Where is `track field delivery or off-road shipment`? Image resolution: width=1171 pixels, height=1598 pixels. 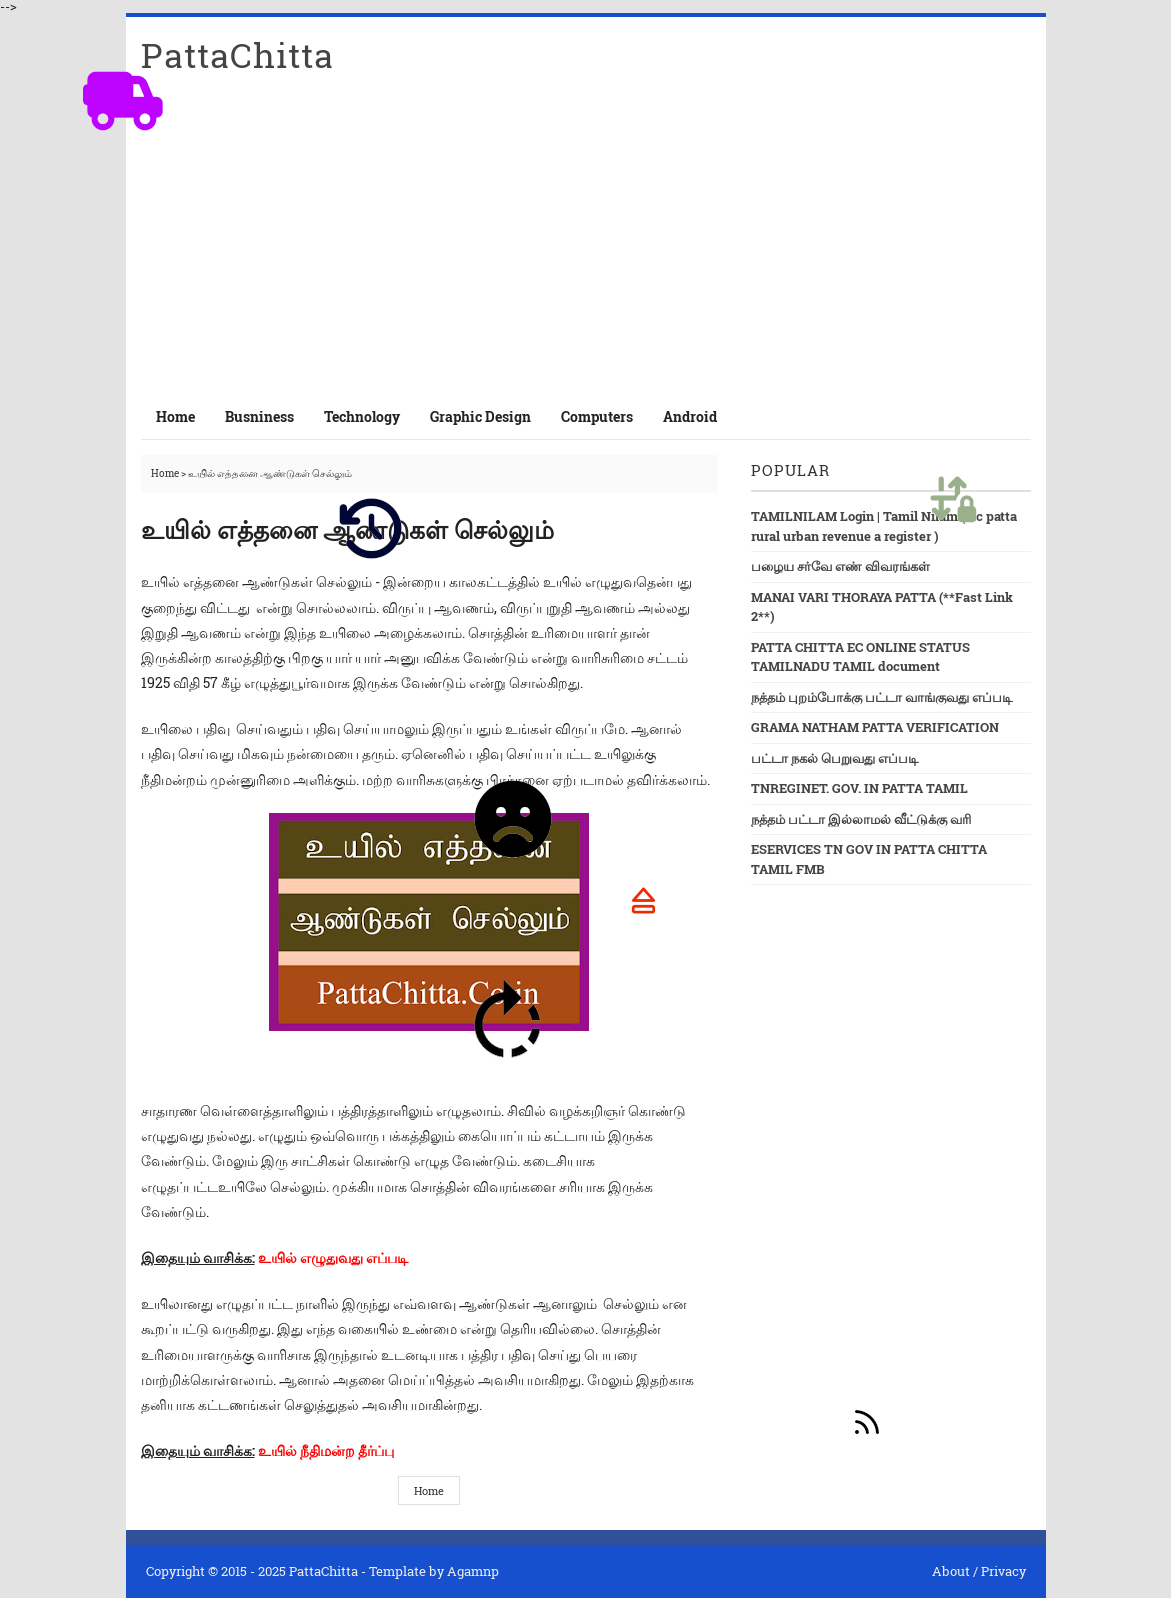
track field delivery or off-road shipment is located at coordinates (125, 101).